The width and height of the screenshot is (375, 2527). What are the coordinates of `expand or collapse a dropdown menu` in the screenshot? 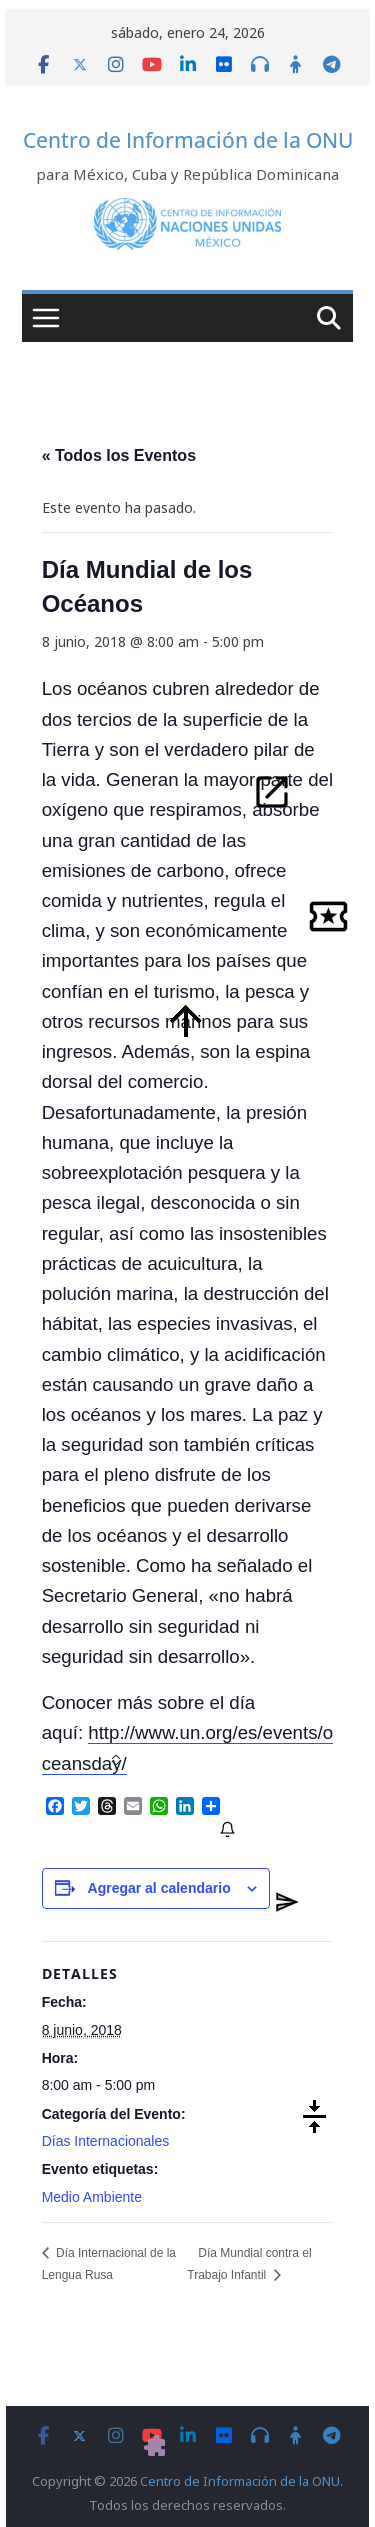 It's located at (116, 1760).